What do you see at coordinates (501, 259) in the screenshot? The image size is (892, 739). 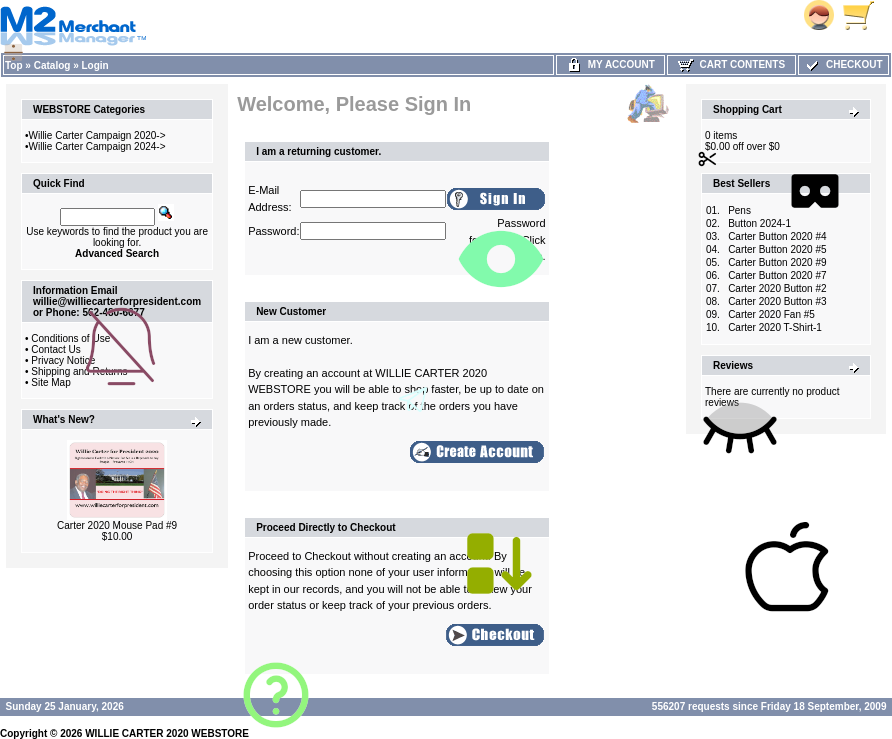 I see `view or preview content` at bounding box center [501, 259].